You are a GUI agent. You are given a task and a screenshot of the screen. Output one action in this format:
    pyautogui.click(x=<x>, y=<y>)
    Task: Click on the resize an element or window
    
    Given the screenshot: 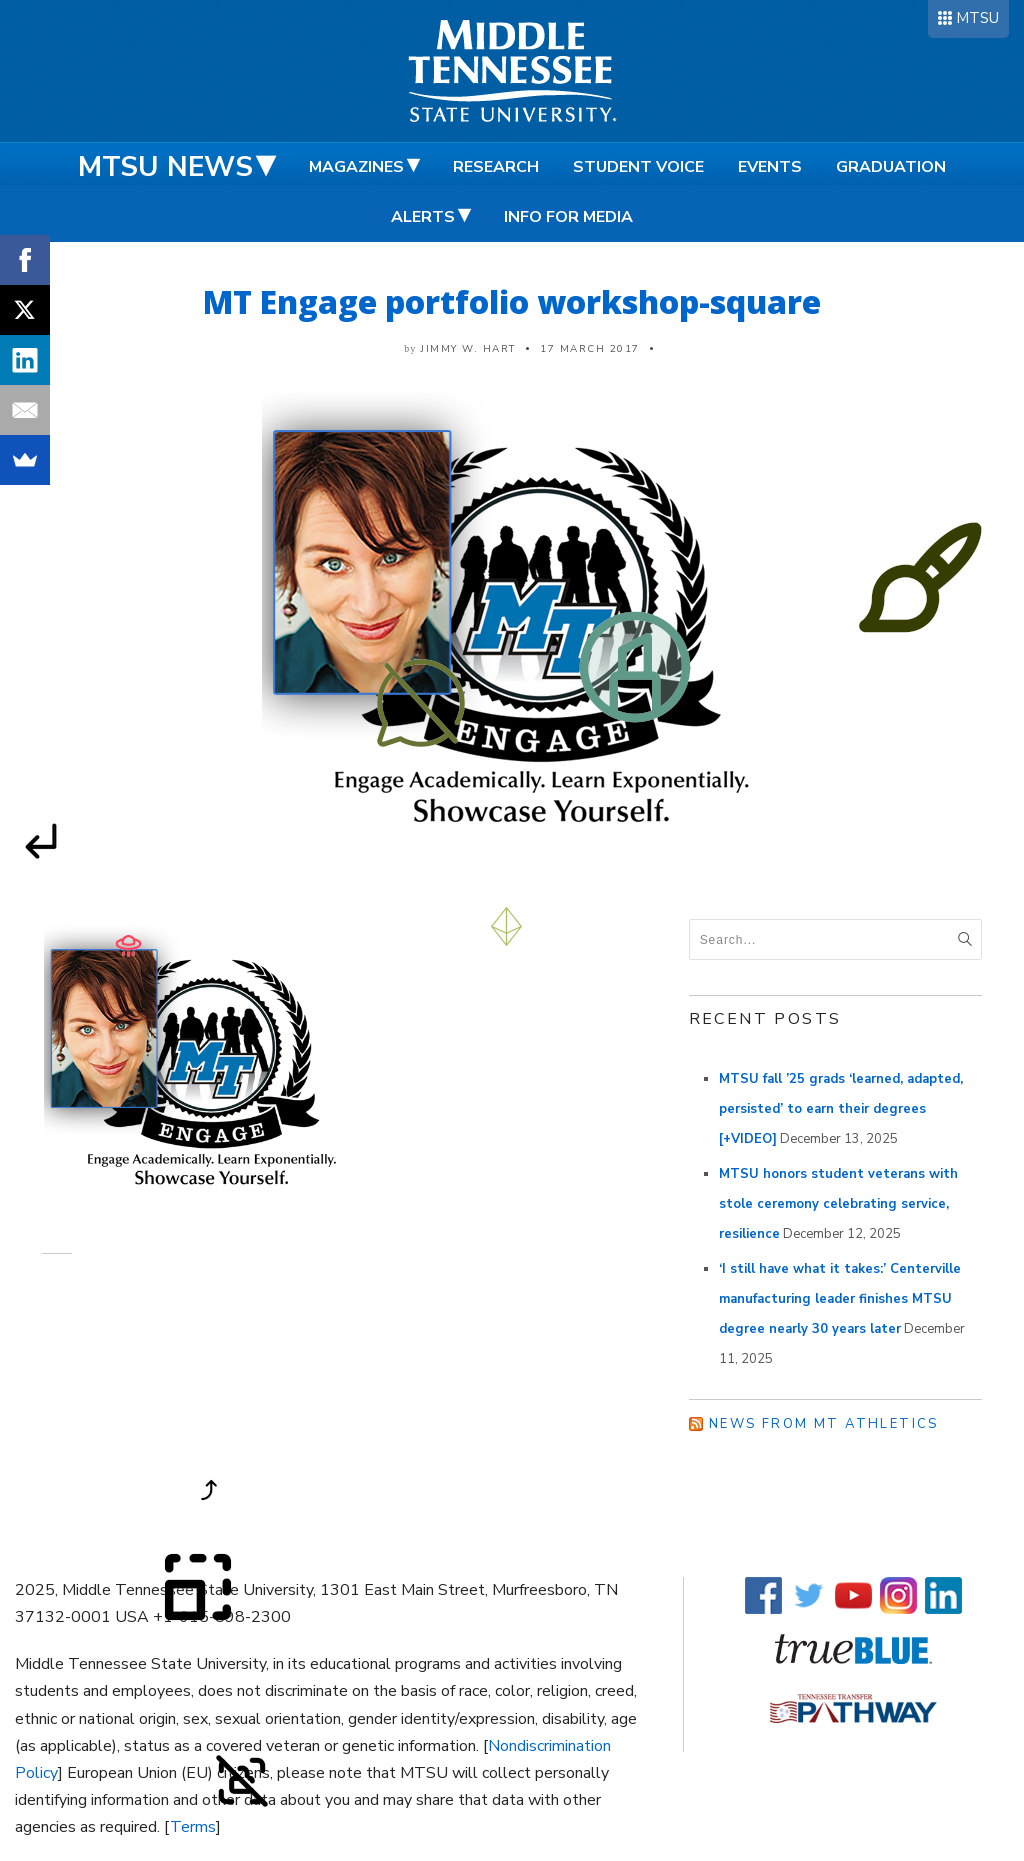 What is the action you would take?
    pyautogui.click(x=198, y=1587)
    